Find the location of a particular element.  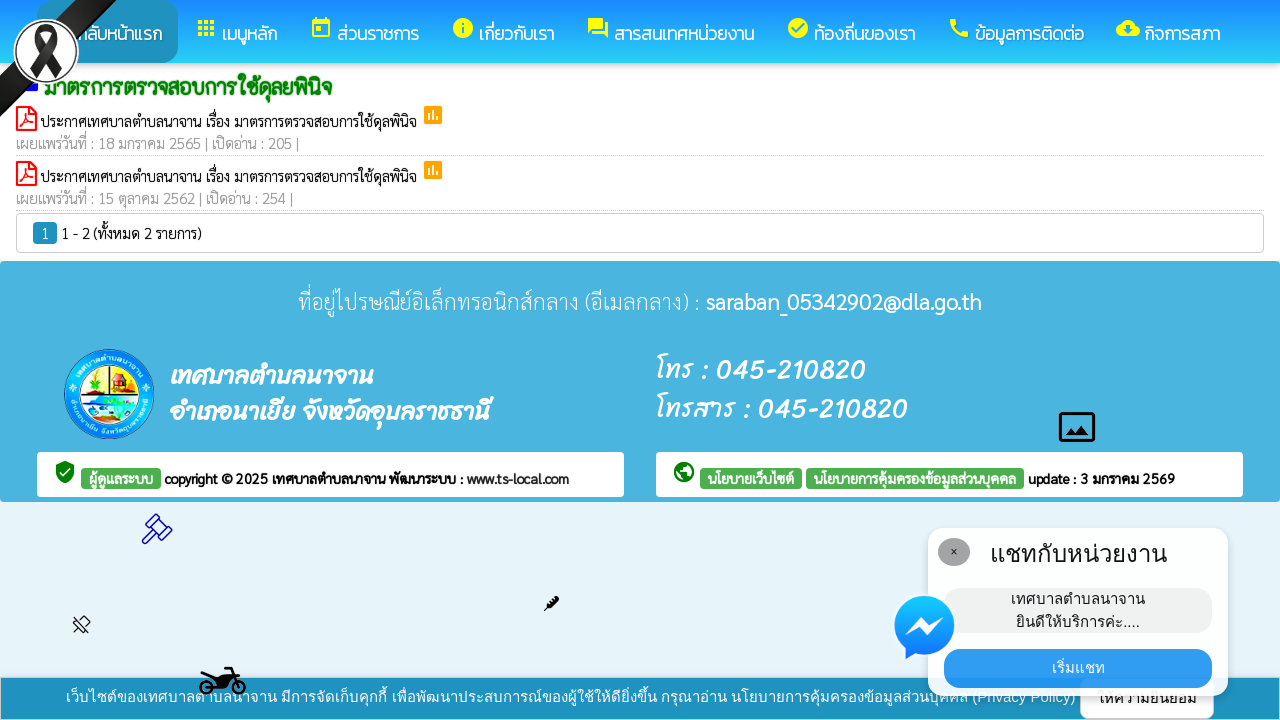

access legal or terms of service information is located at coordinates (156, 530).